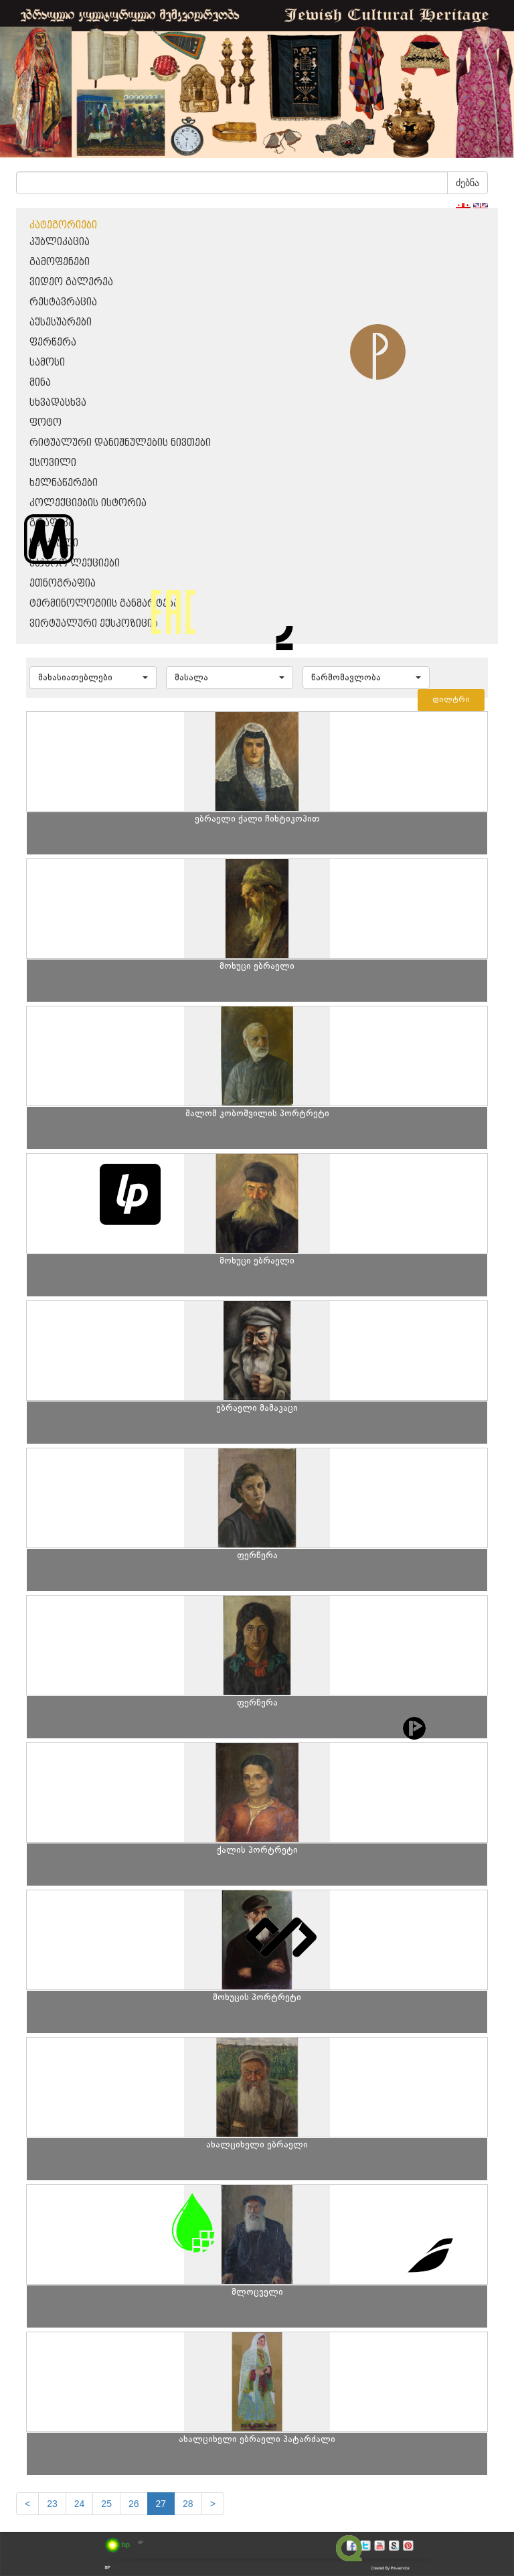 This screenshot has height=2576, width=514. Describe the element at coordinates (349, 2548) in the screenshot. I see `open the Quora app` at that location.